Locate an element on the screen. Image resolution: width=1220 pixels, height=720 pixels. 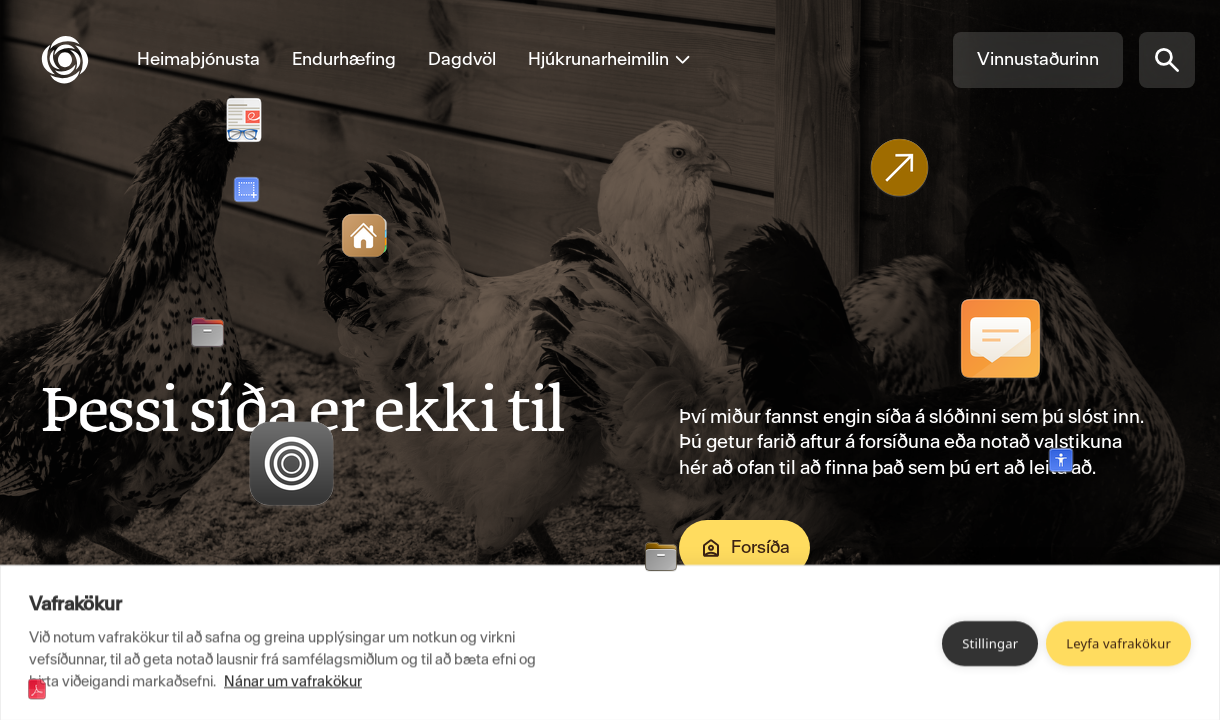
open accessibility settings is located at coordinates (1061, 460).